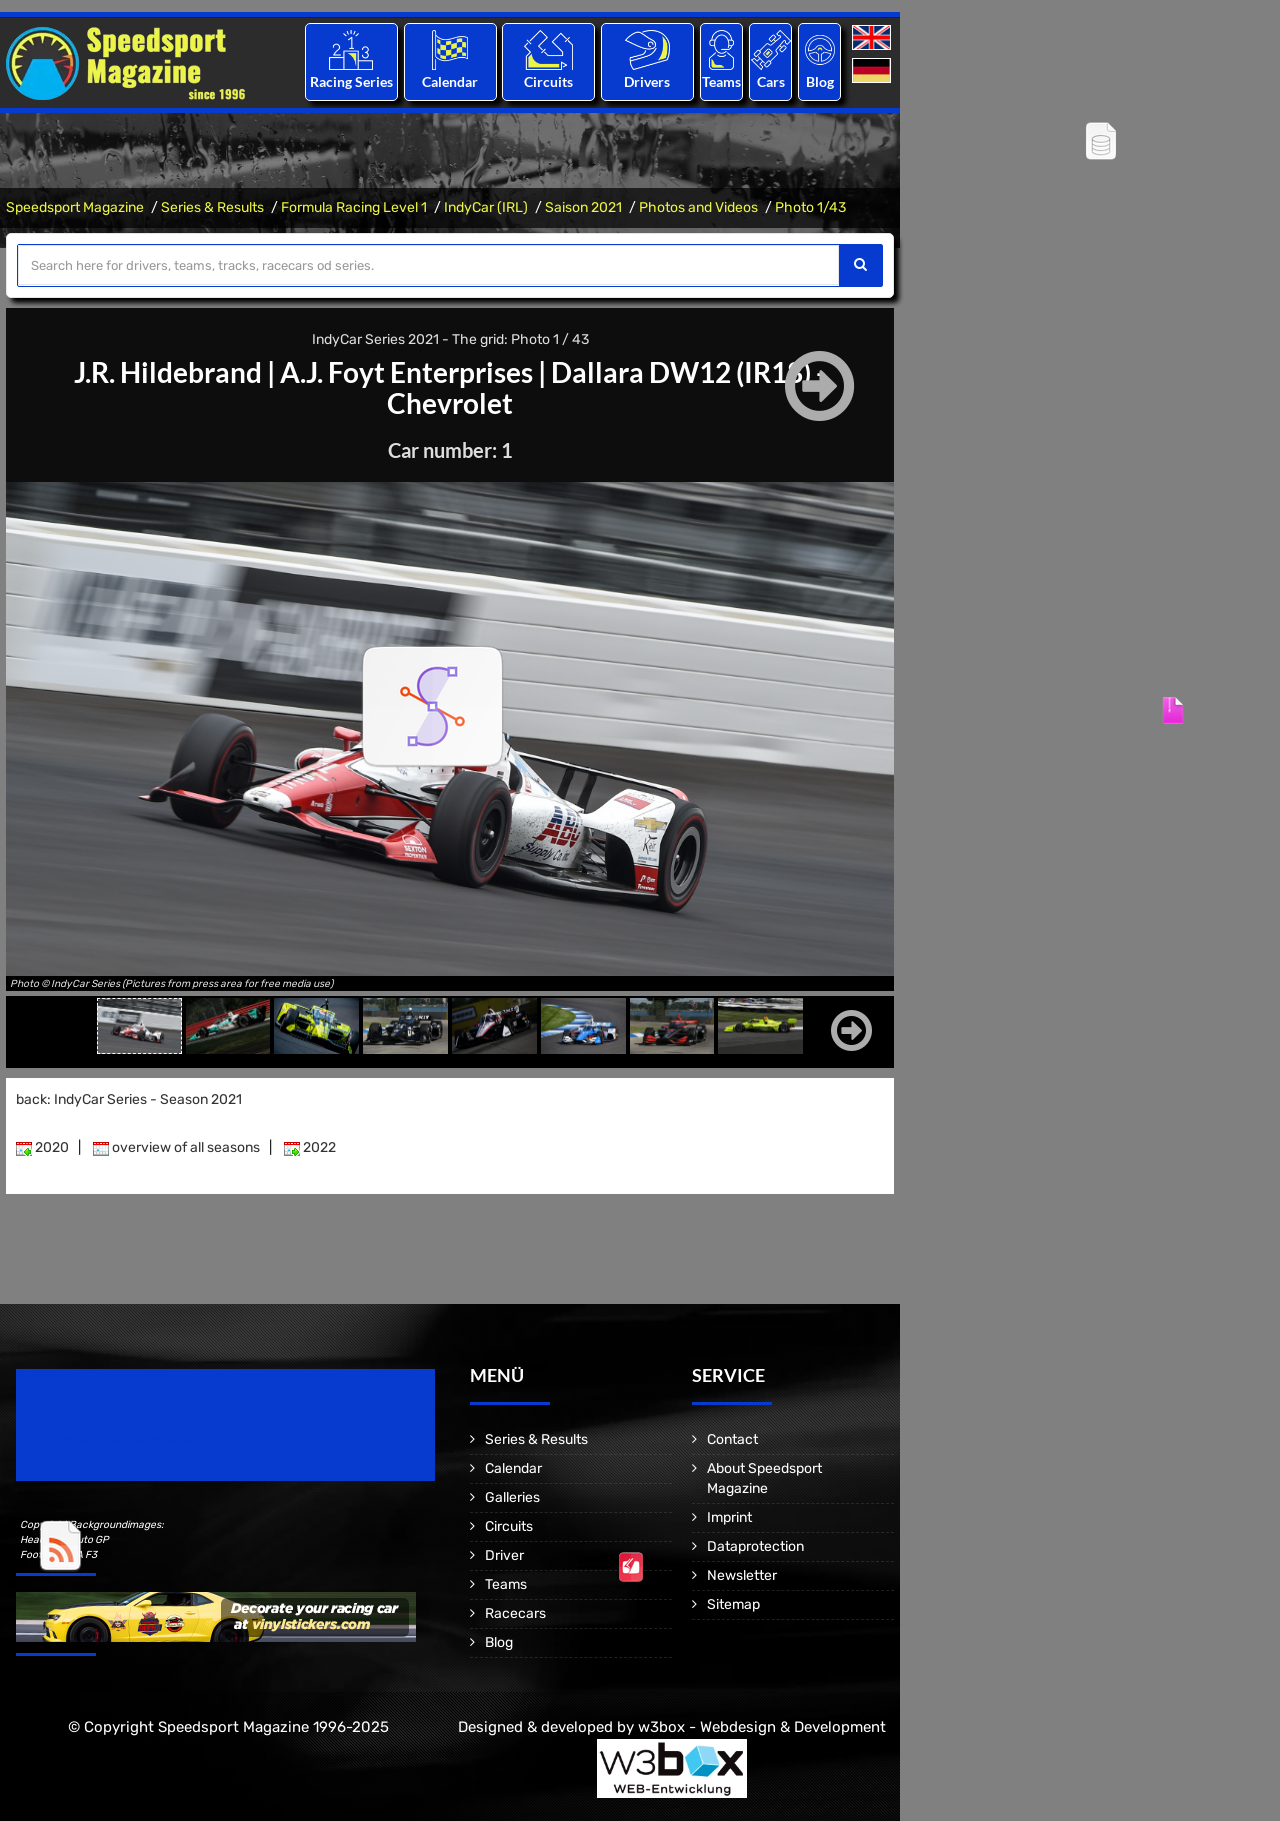  Describe the element at coordinates (60, 1545) in the screenshot. I see `an RSS feed file or subscription document` at that location.